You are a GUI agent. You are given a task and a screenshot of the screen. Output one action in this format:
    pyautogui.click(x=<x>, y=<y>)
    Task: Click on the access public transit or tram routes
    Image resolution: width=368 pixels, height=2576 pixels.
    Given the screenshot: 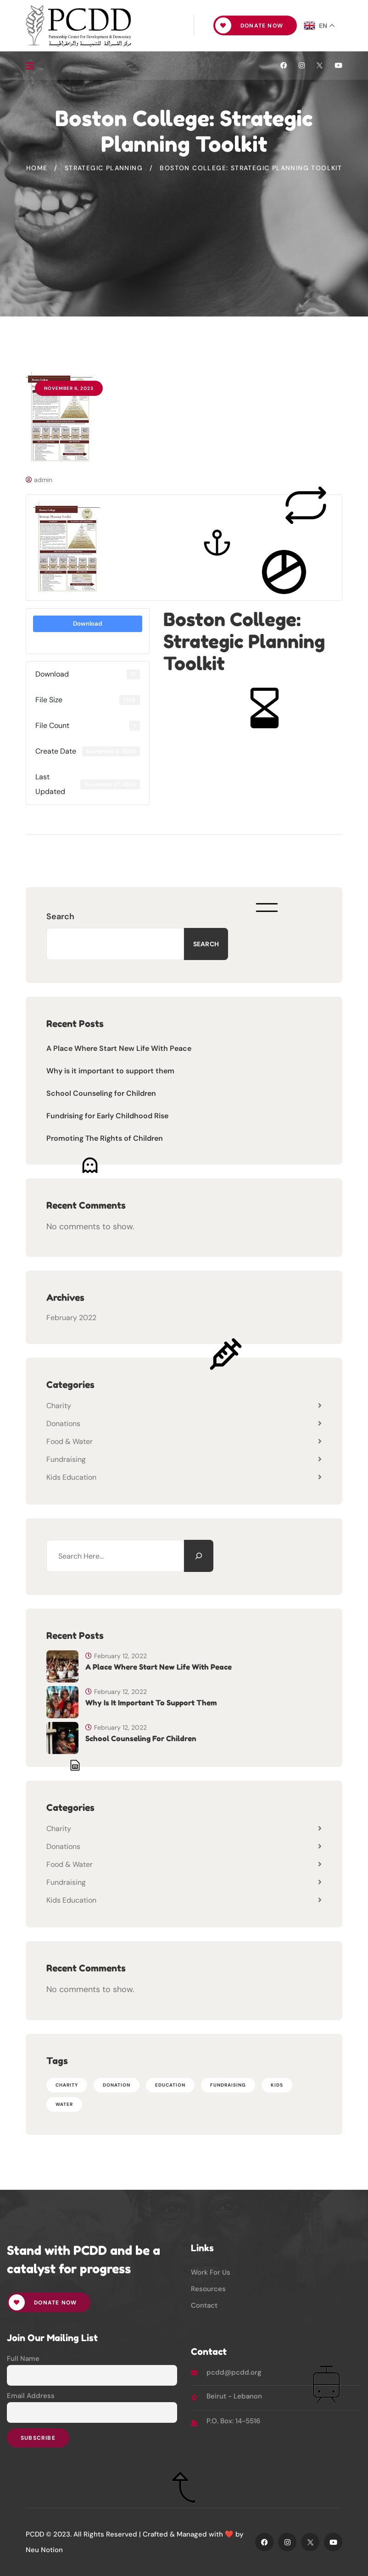 What is the action you would take?
    pyautogui.click(x=326, y=2384)
    